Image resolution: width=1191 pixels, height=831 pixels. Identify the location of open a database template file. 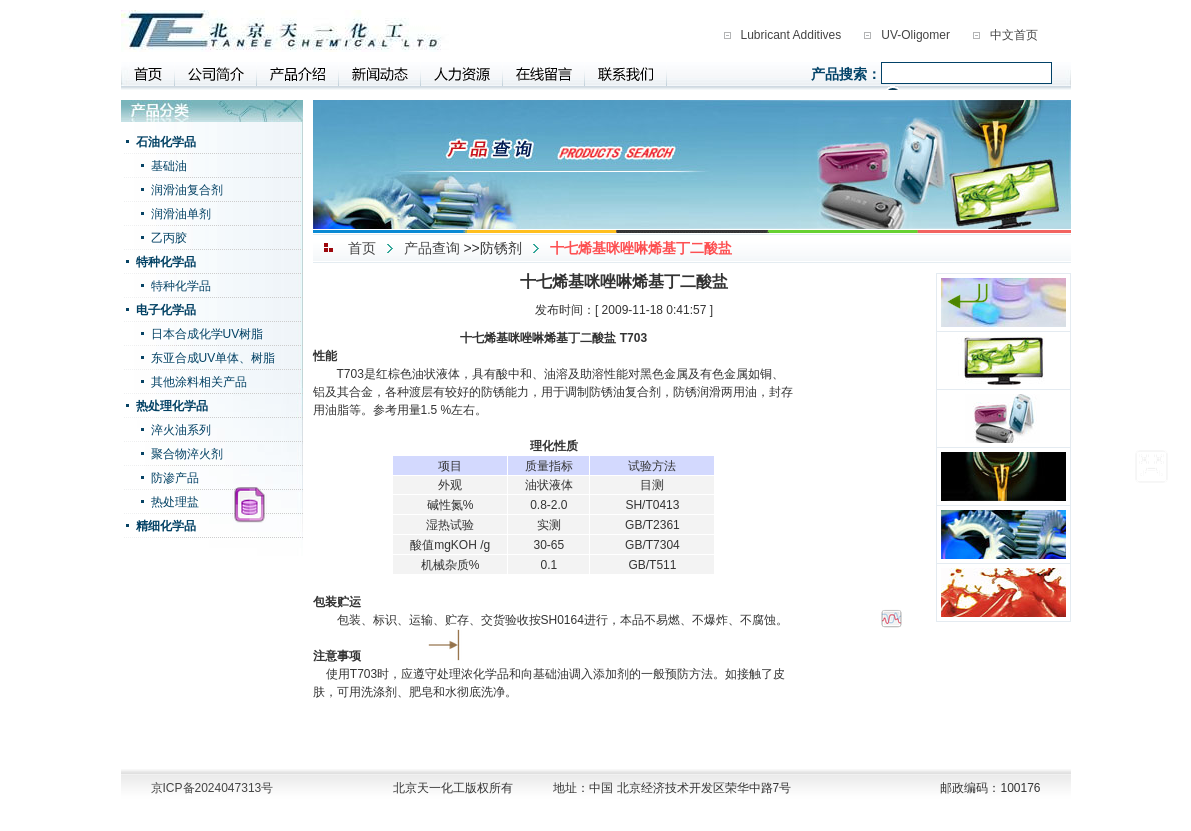
(249, 504).